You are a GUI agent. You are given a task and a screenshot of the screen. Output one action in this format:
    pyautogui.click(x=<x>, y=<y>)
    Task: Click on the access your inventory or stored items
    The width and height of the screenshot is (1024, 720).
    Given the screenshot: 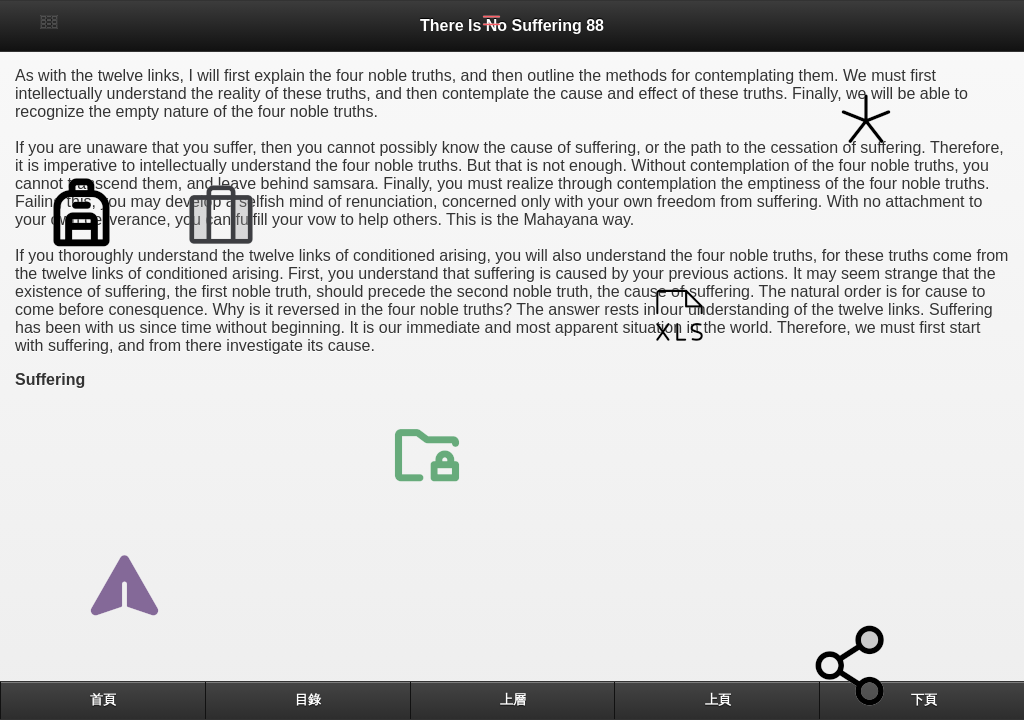 What is the action you would take?
    pyautogui.click(x=81, y=213)
    